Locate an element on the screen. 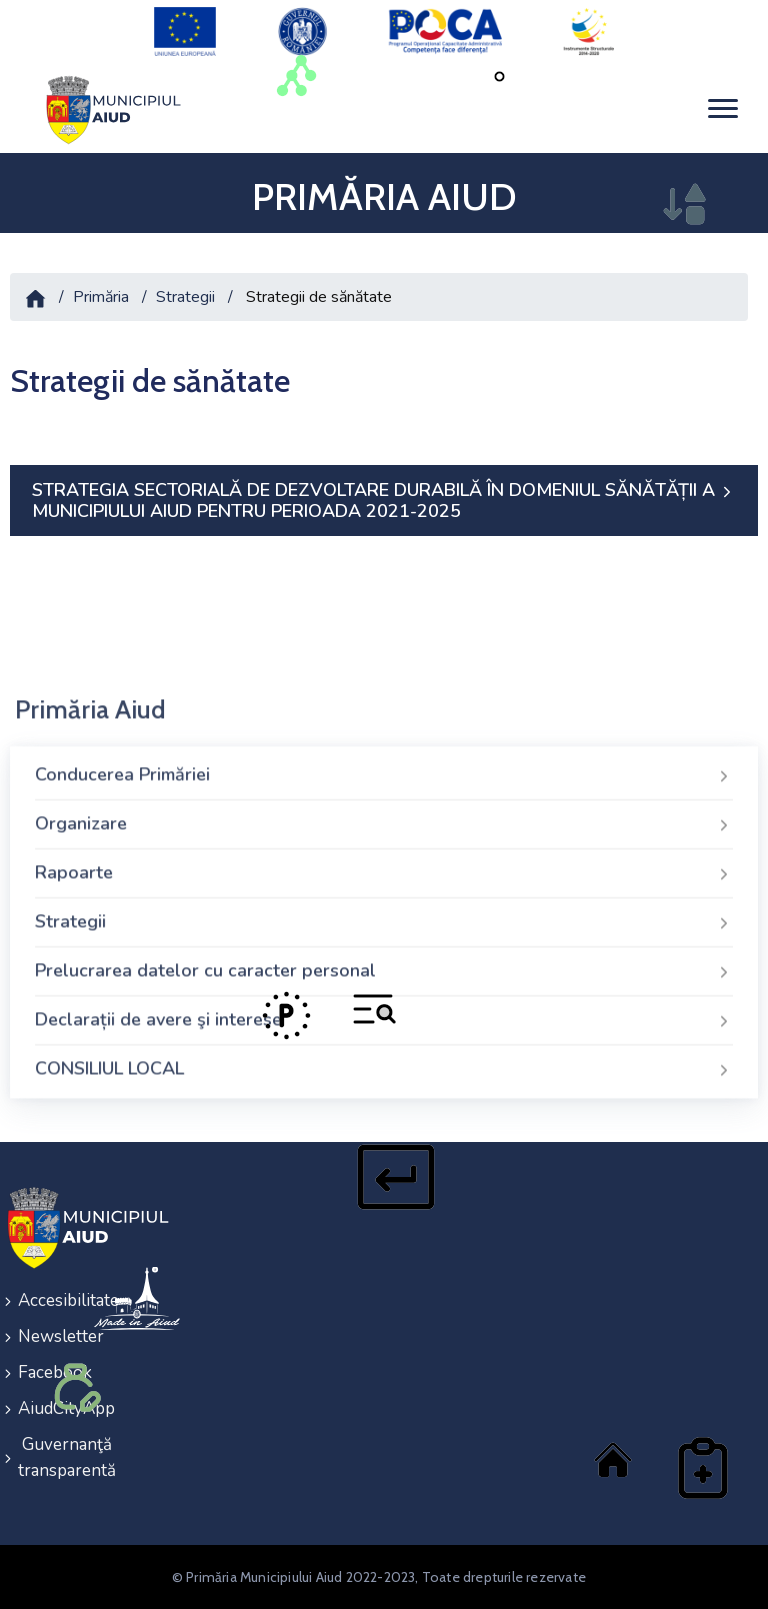 The width and height of the screenshot is (768, 1609). indicates an unselected or inactive radio button option is located at coordinates (499, 76).